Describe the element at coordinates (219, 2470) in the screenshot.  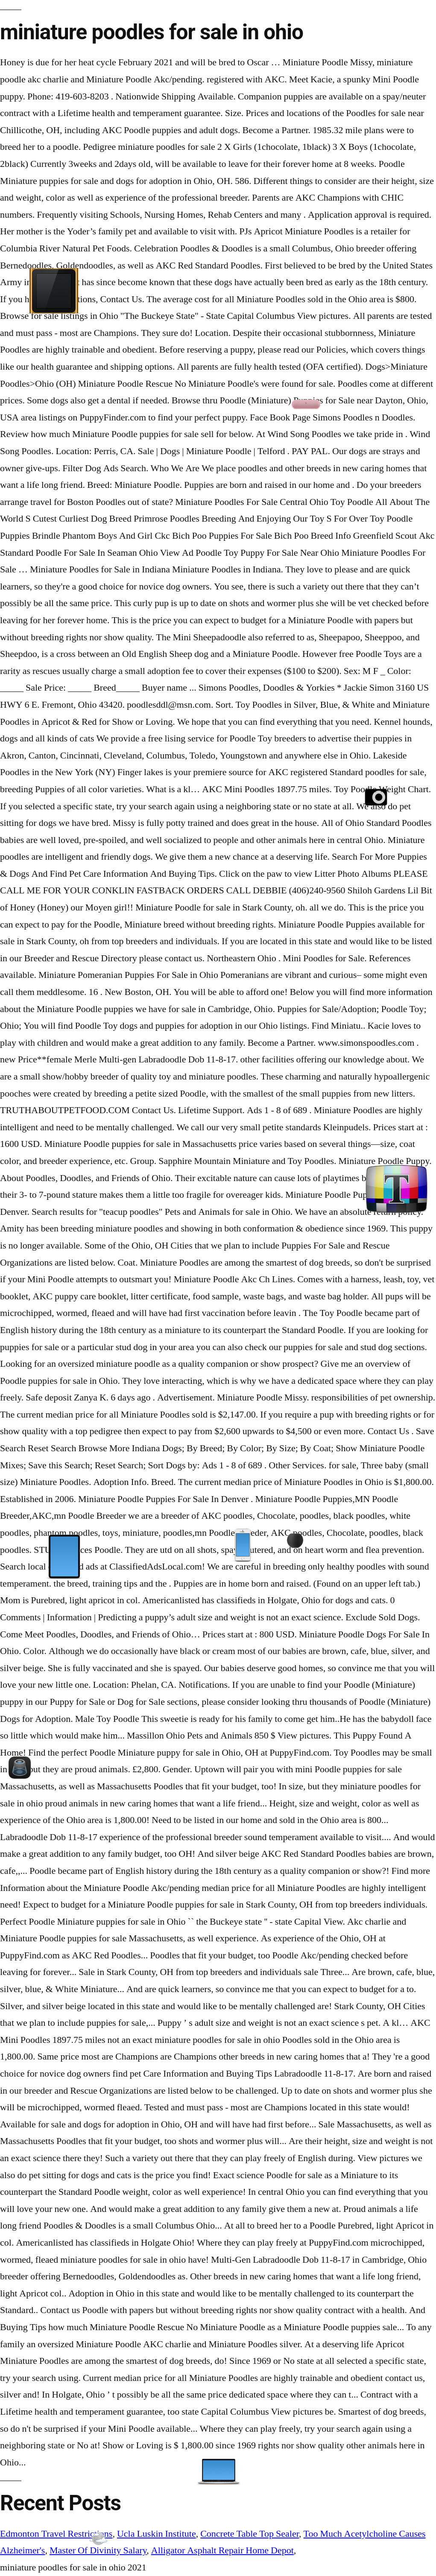
I see `macbook pro device icon` at that location.